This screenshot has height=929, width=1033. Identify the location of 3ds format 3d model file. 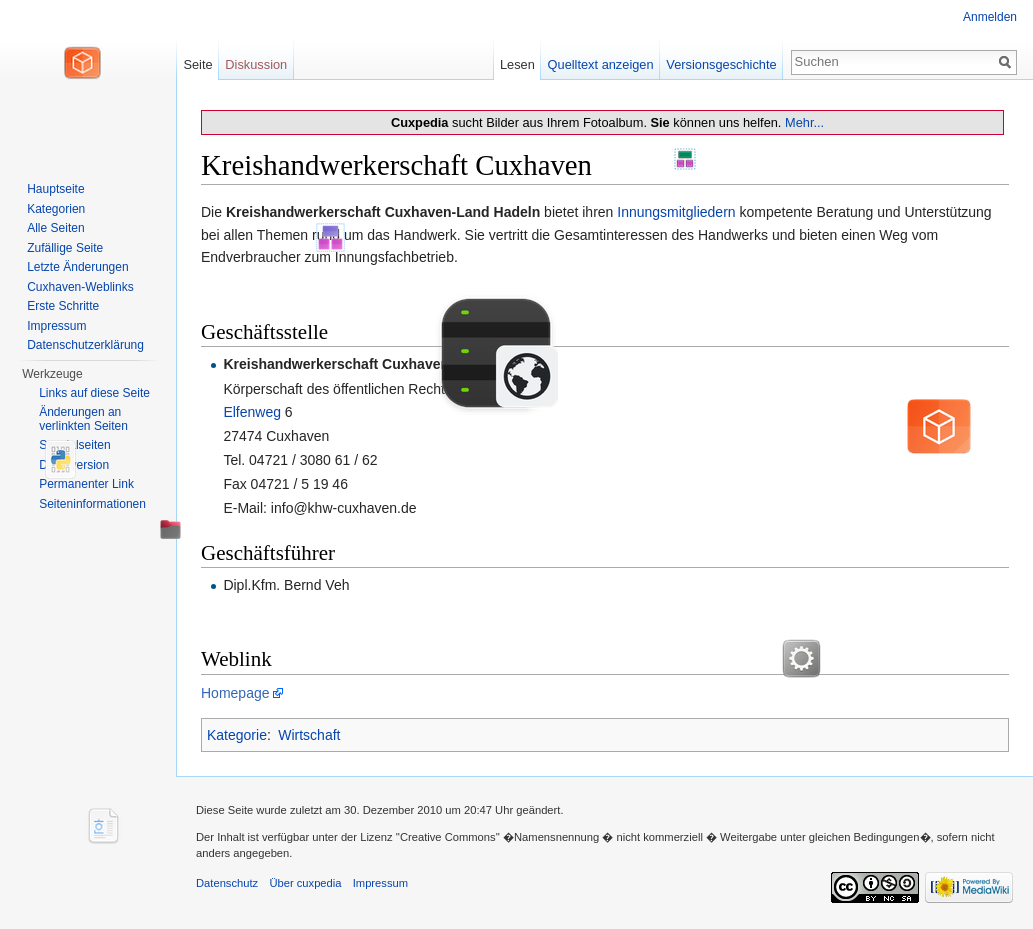
(82, 61).